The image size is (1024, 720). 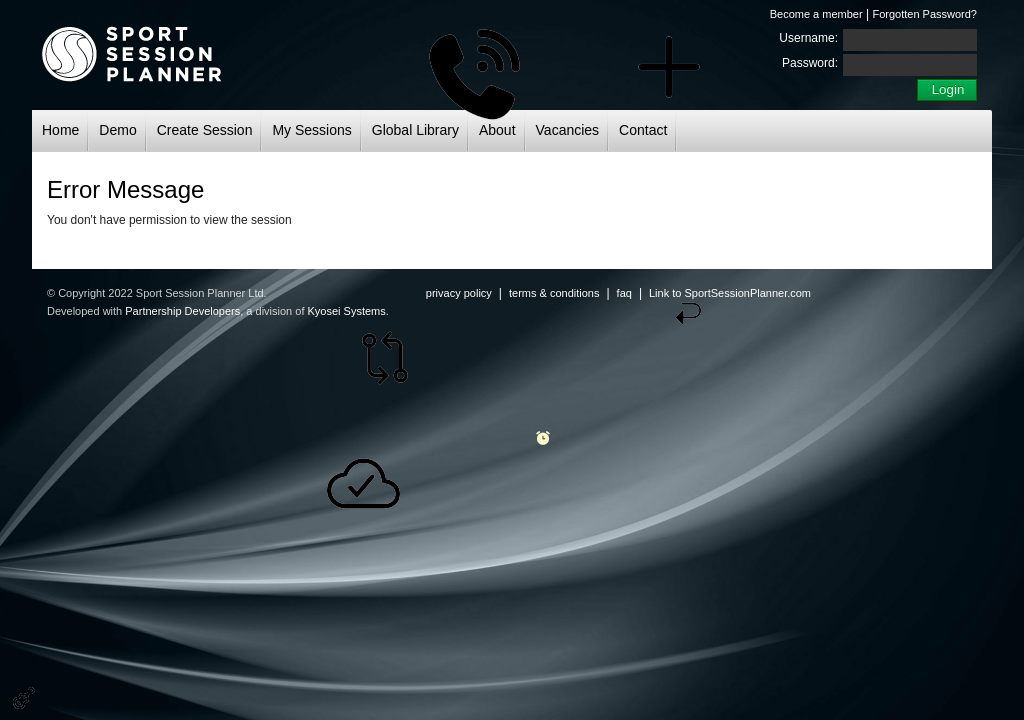 I want to click on adjust call volume settings, so click(x=472, y=77).